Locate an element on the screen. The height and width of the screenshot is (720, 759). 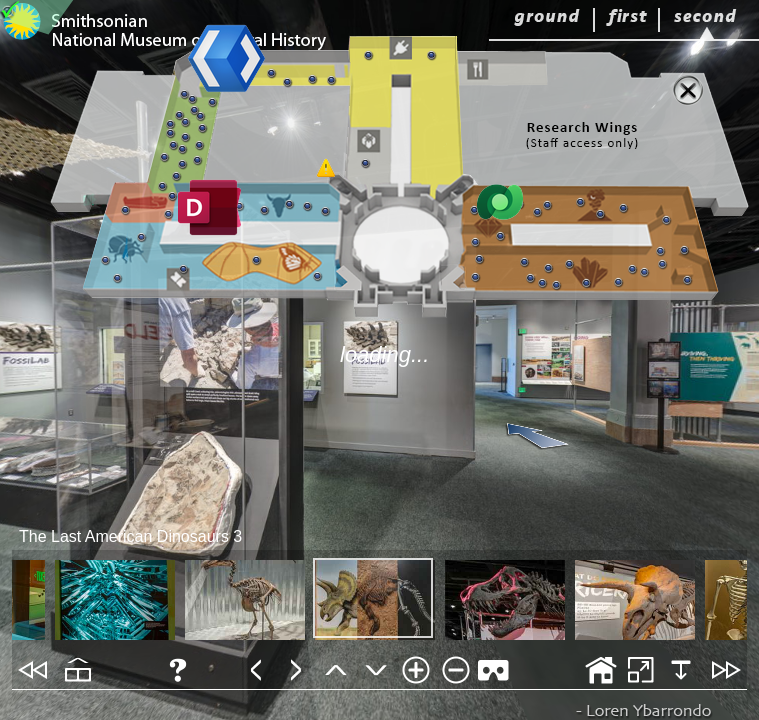
indicates a warning or alert status is located at coordinates (316, 158).